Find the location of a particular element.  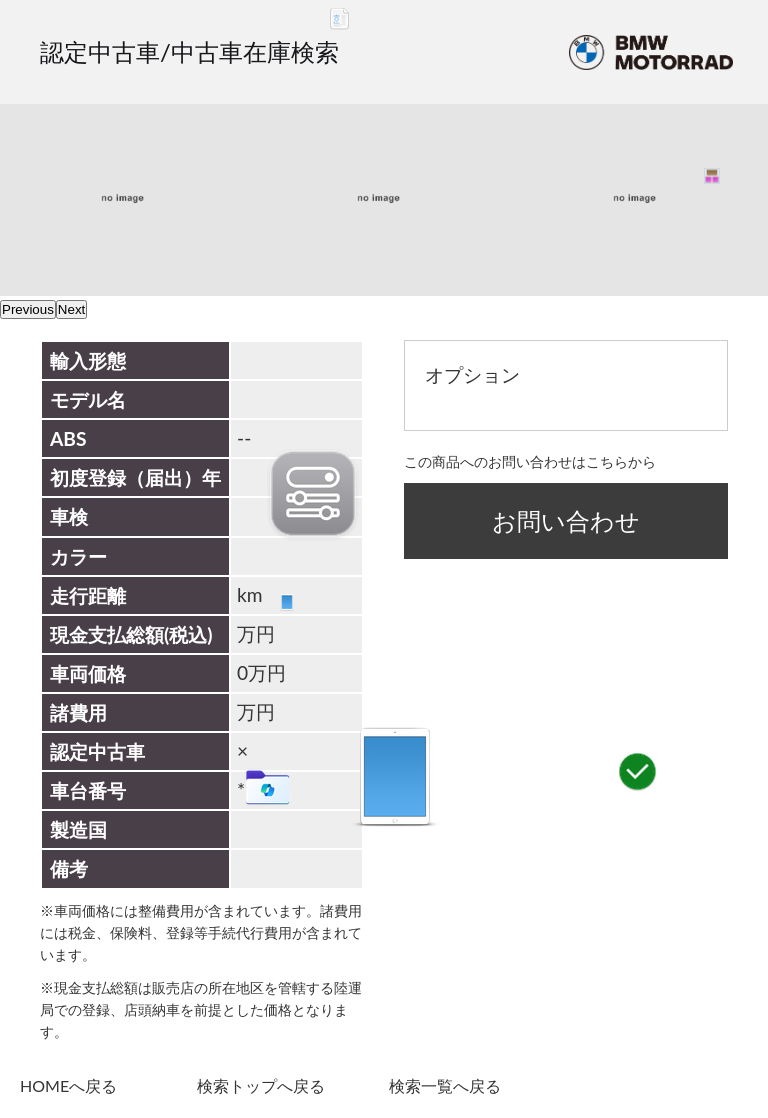

select all items in the current view is located at coordinates (712, 176).